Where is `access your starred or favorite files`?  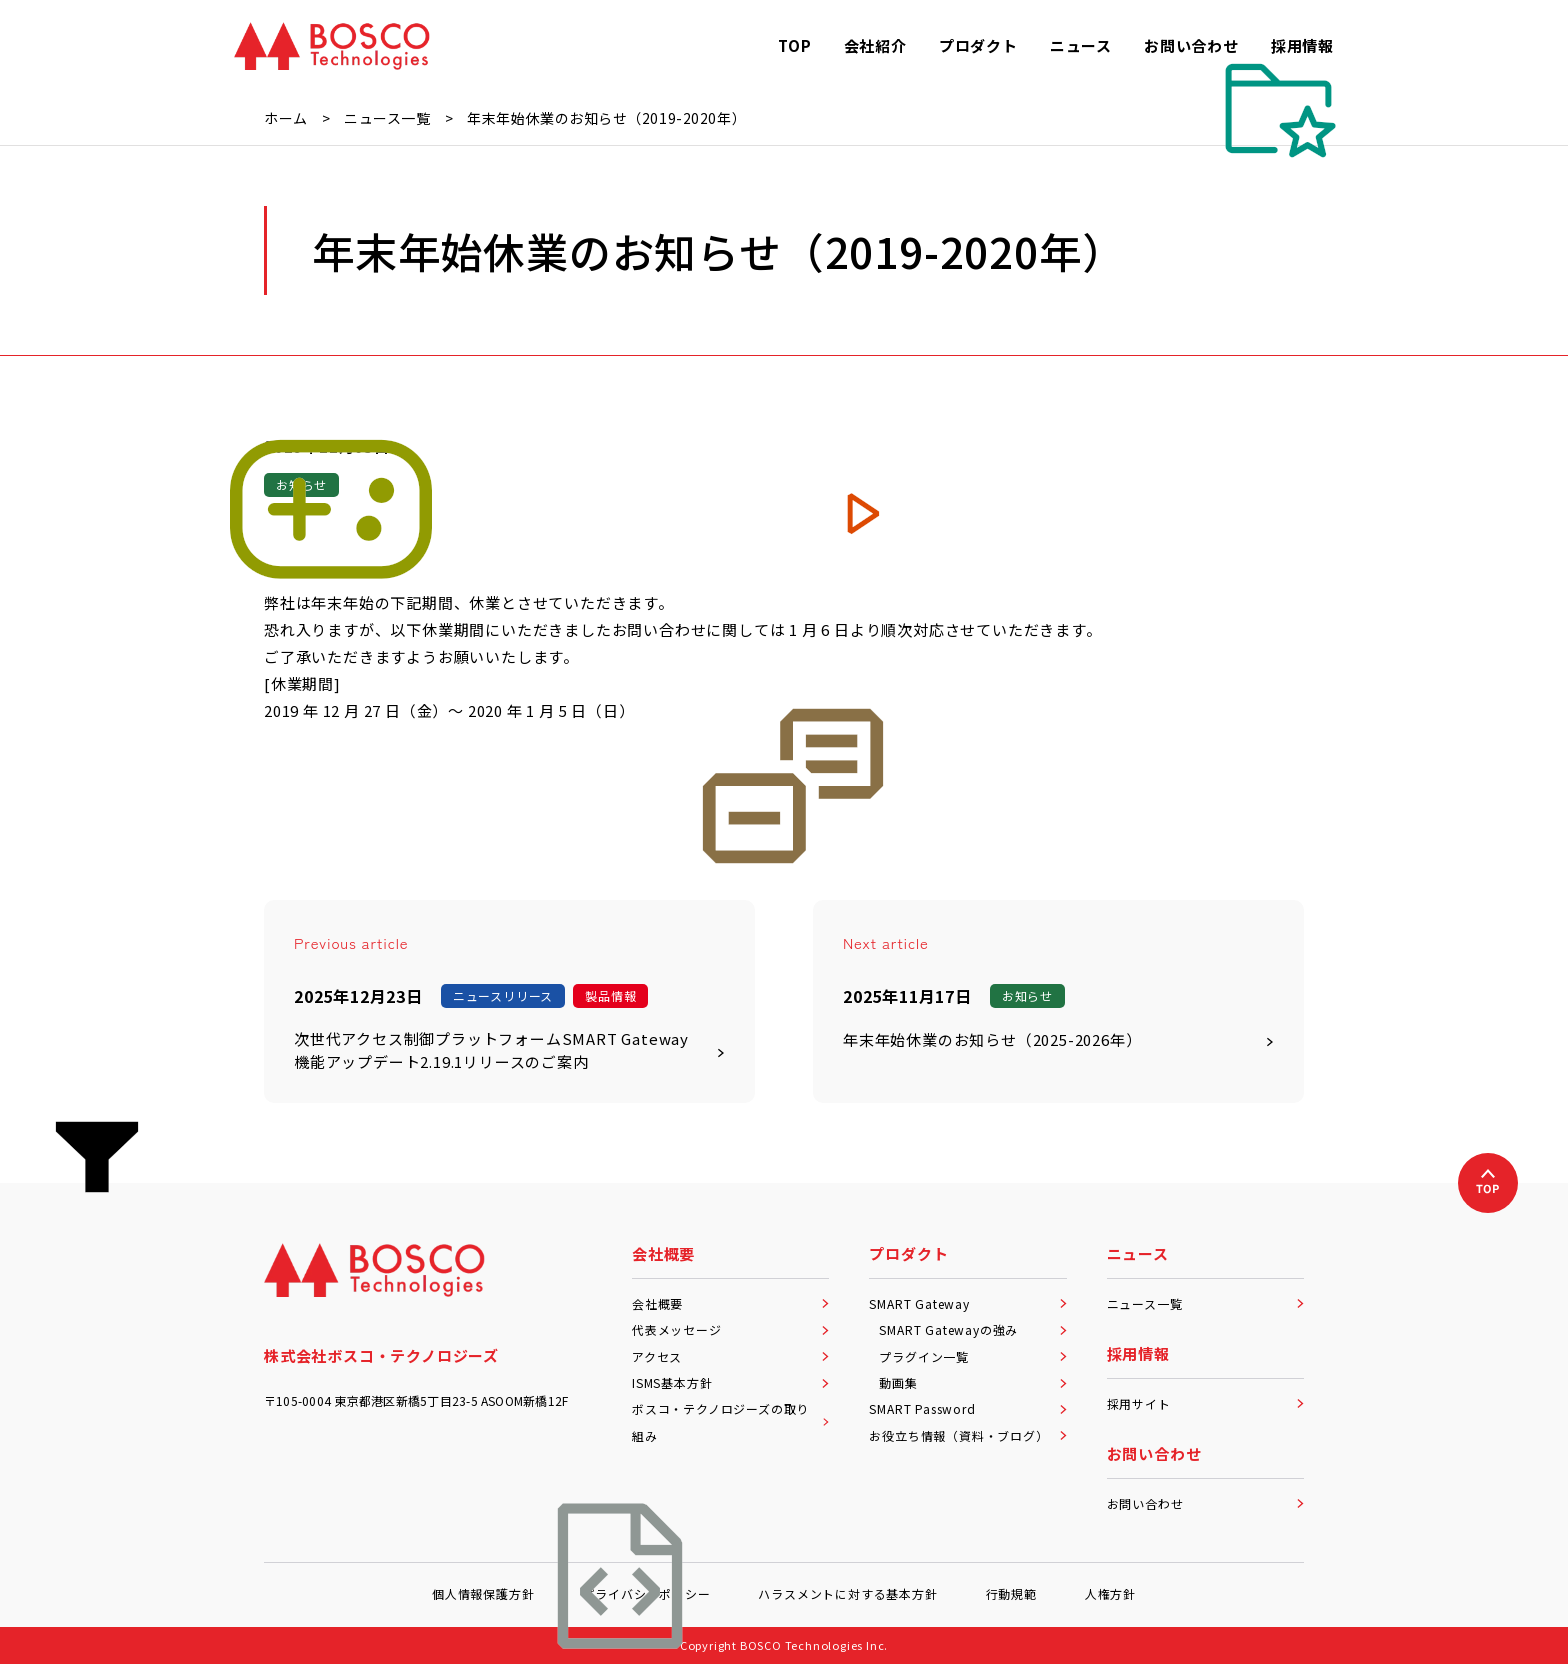
access your starred or favorite files is located at coordinates (1278, 108).